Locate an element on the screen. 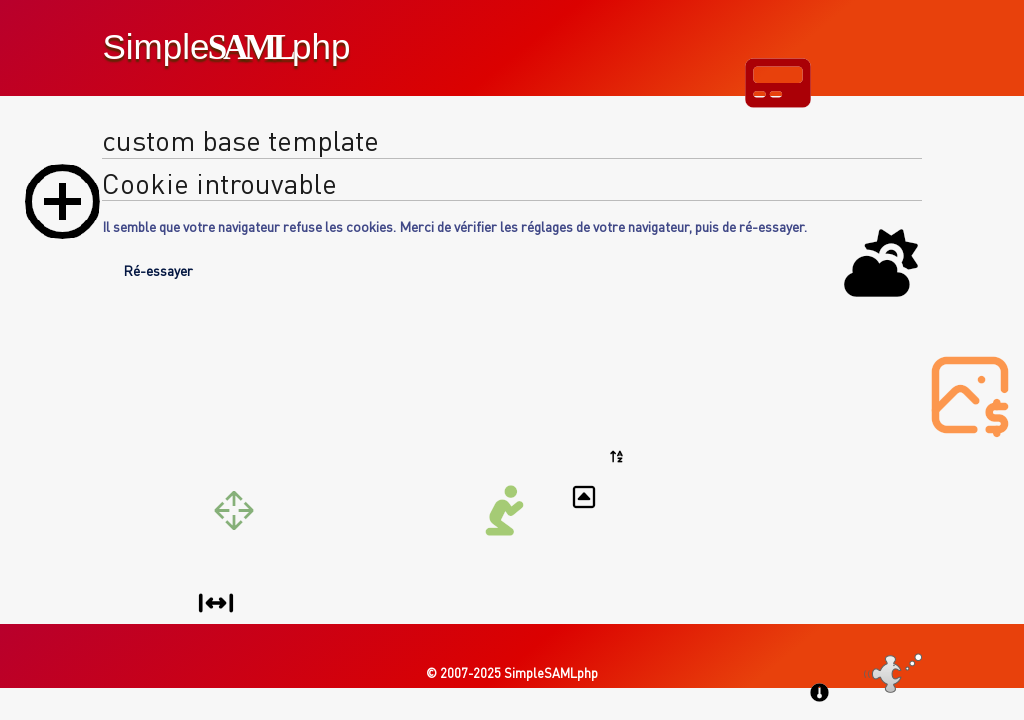  view performance or speed metrics is located at coordinates (819, 692).